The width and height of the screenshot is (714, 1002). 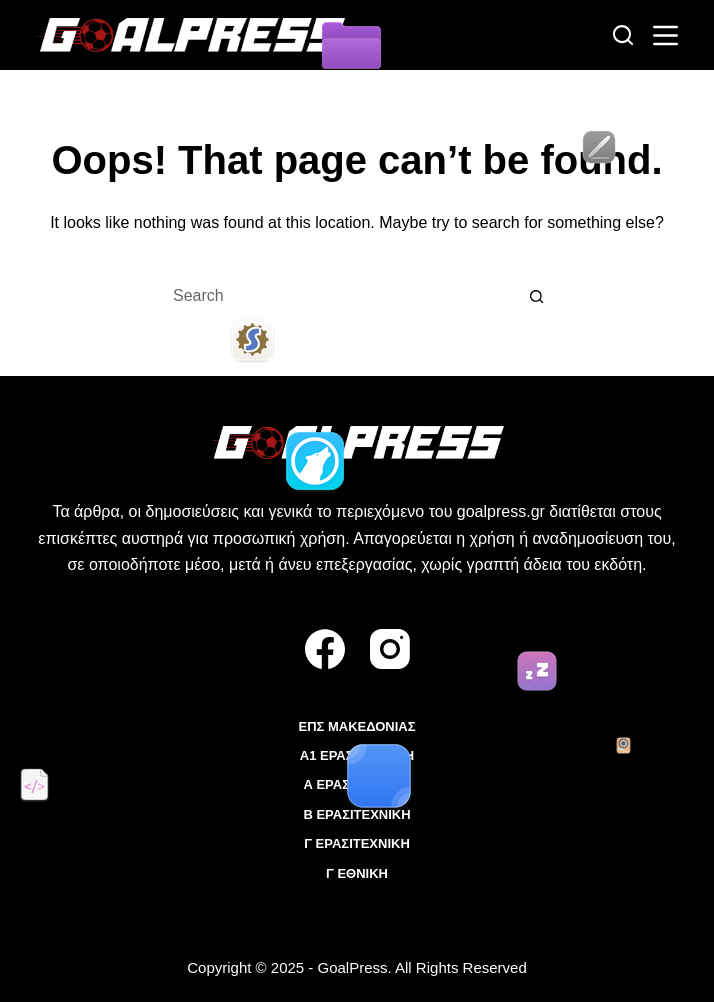 What do you see at coordinates (599, 147) in the screenshot?
I see `open Pages for document editing` at bounding box center [599, 147].